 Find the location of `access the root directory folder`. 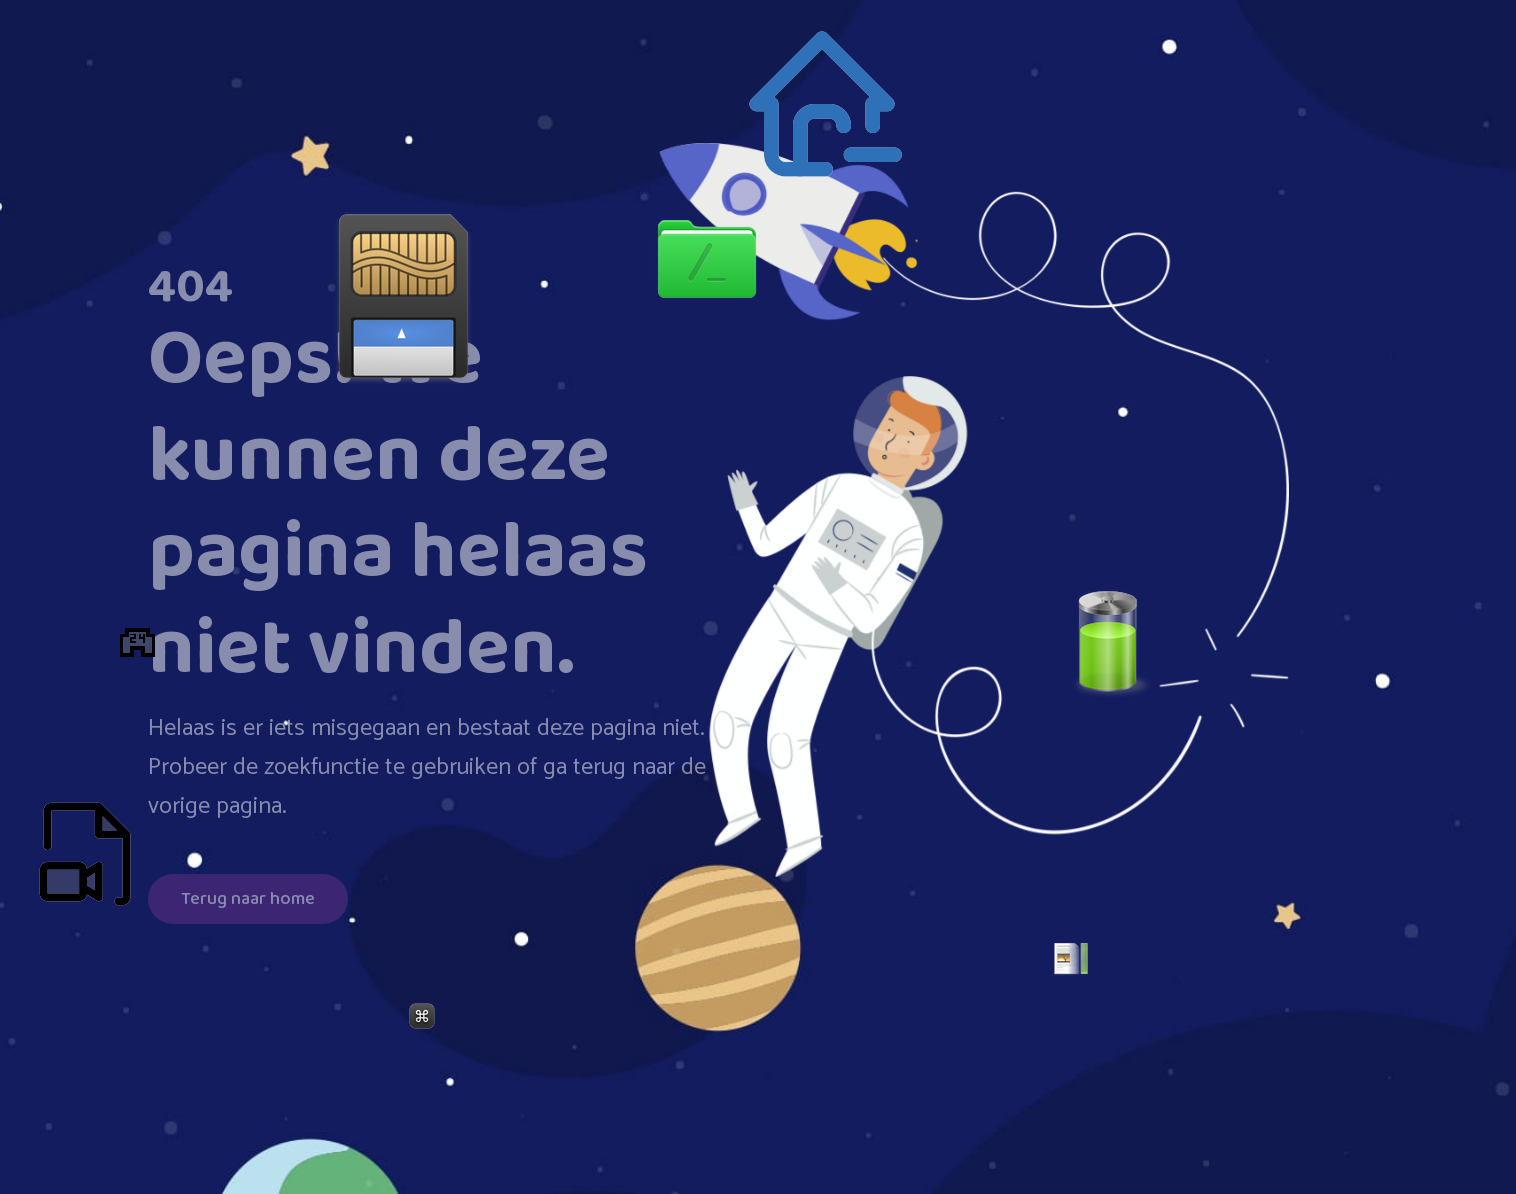

access the root directory folder is located at coordinates (707, 259).